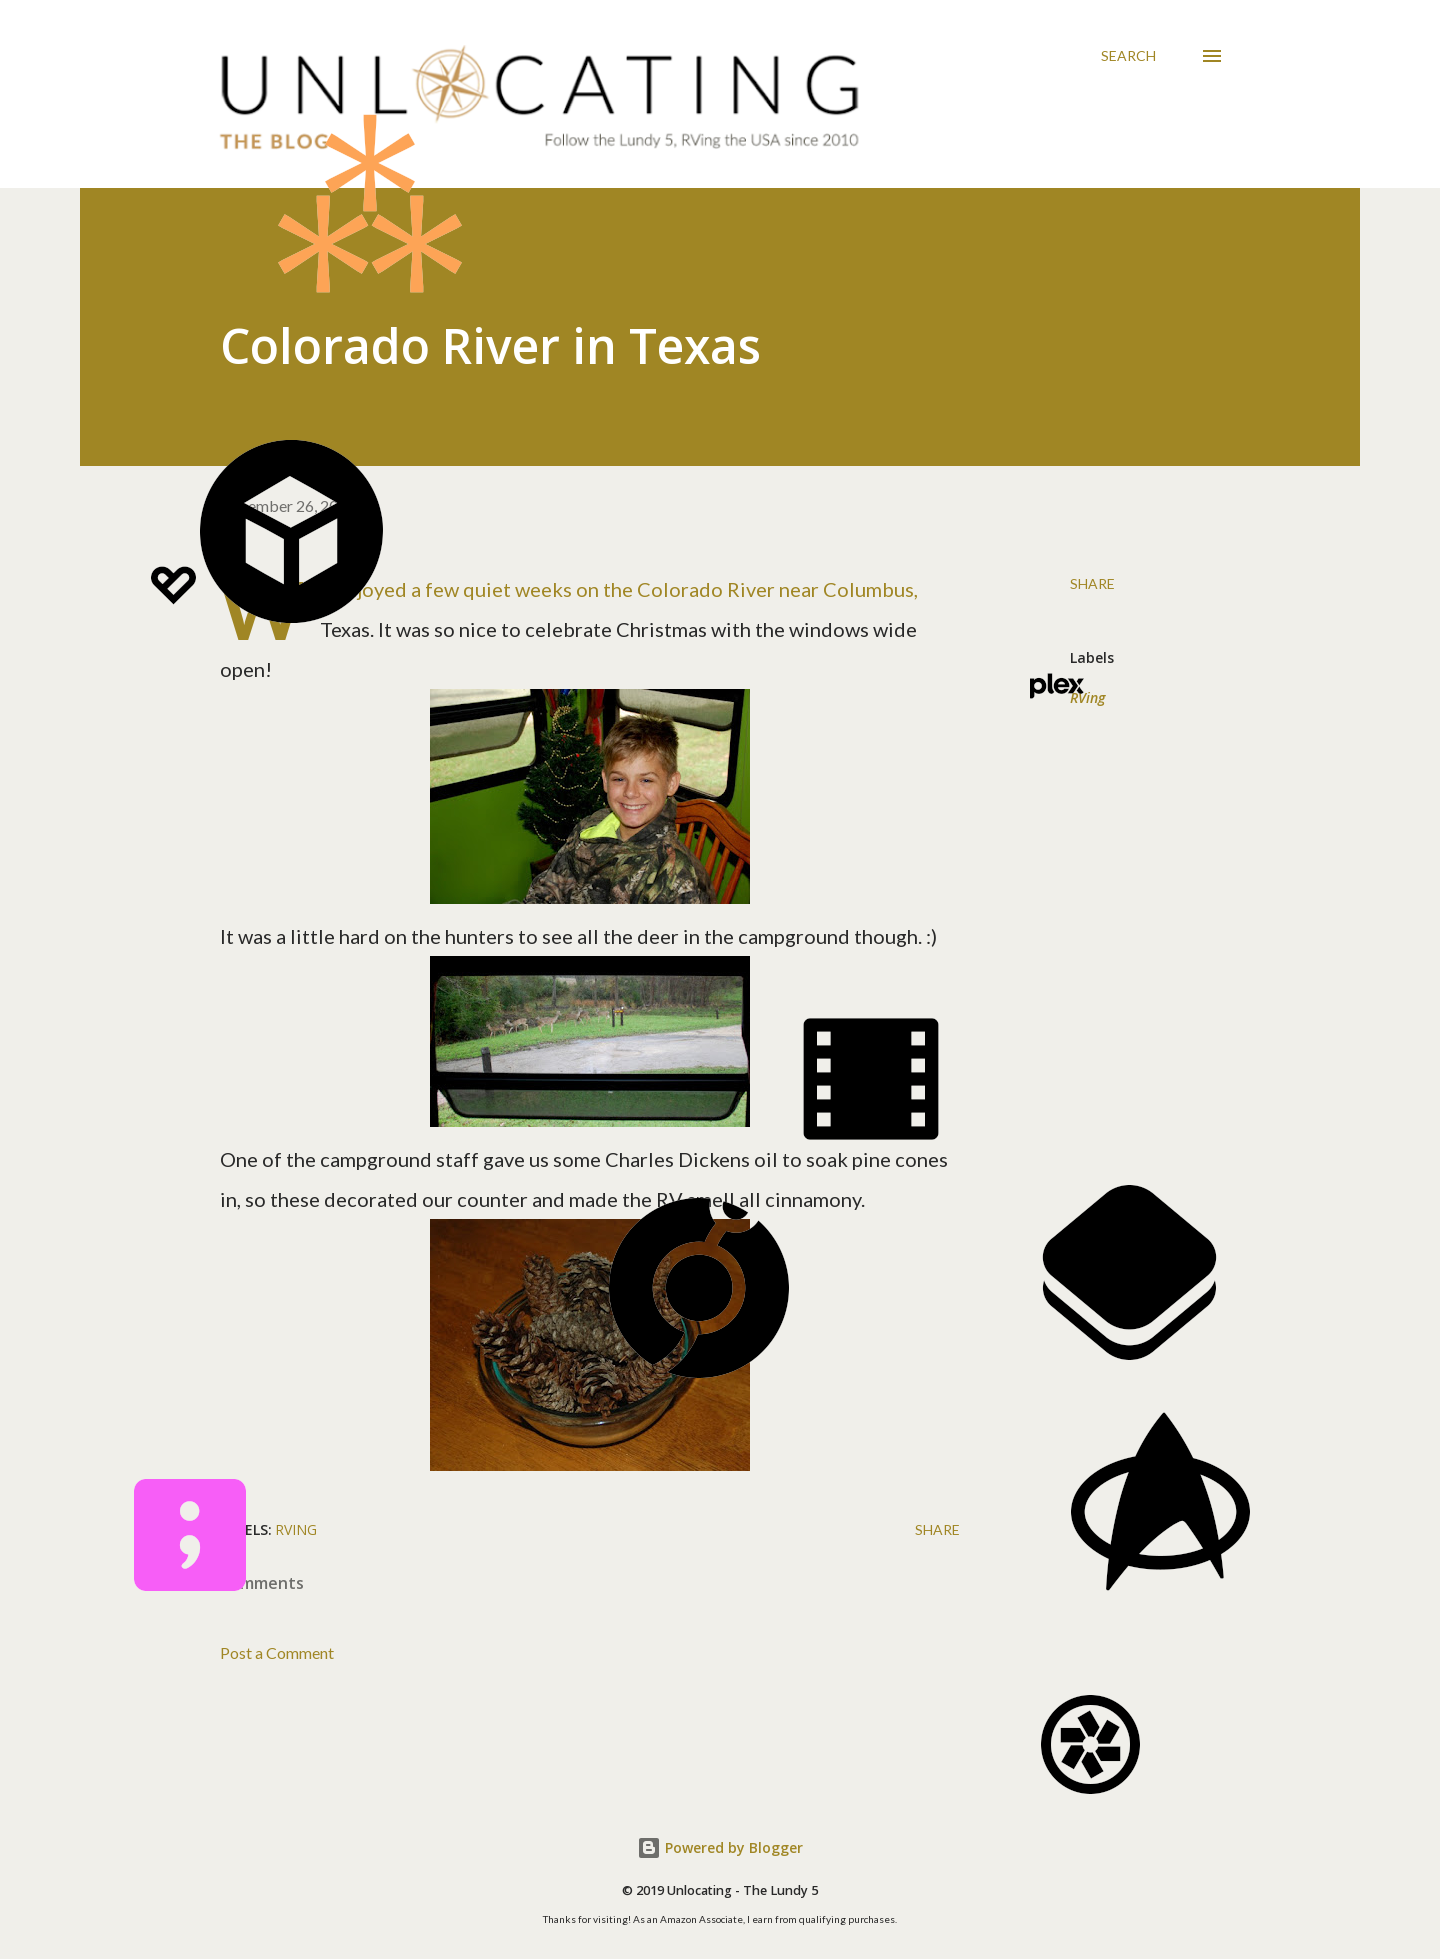  I want to click on access video or film content, so click(871, 1079).